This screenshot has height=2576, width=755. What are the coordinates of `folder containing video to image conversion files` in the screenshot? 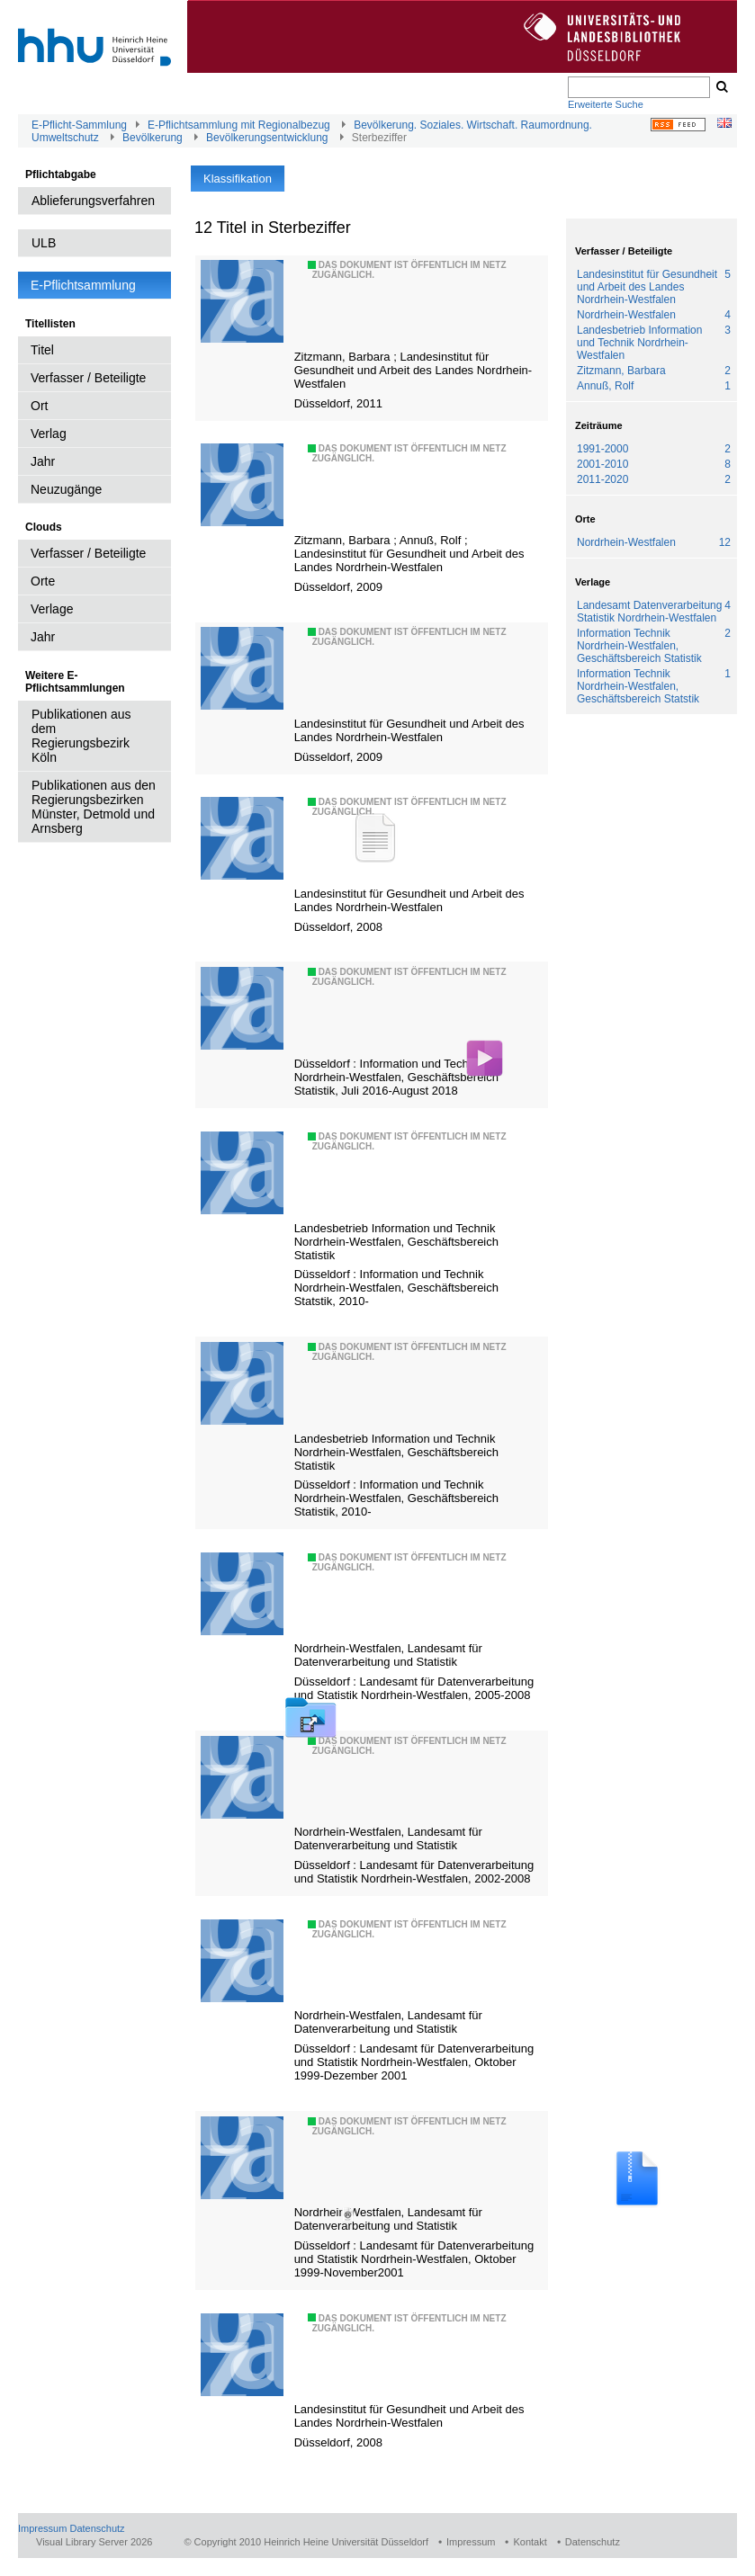 It's located at (310, 1719).